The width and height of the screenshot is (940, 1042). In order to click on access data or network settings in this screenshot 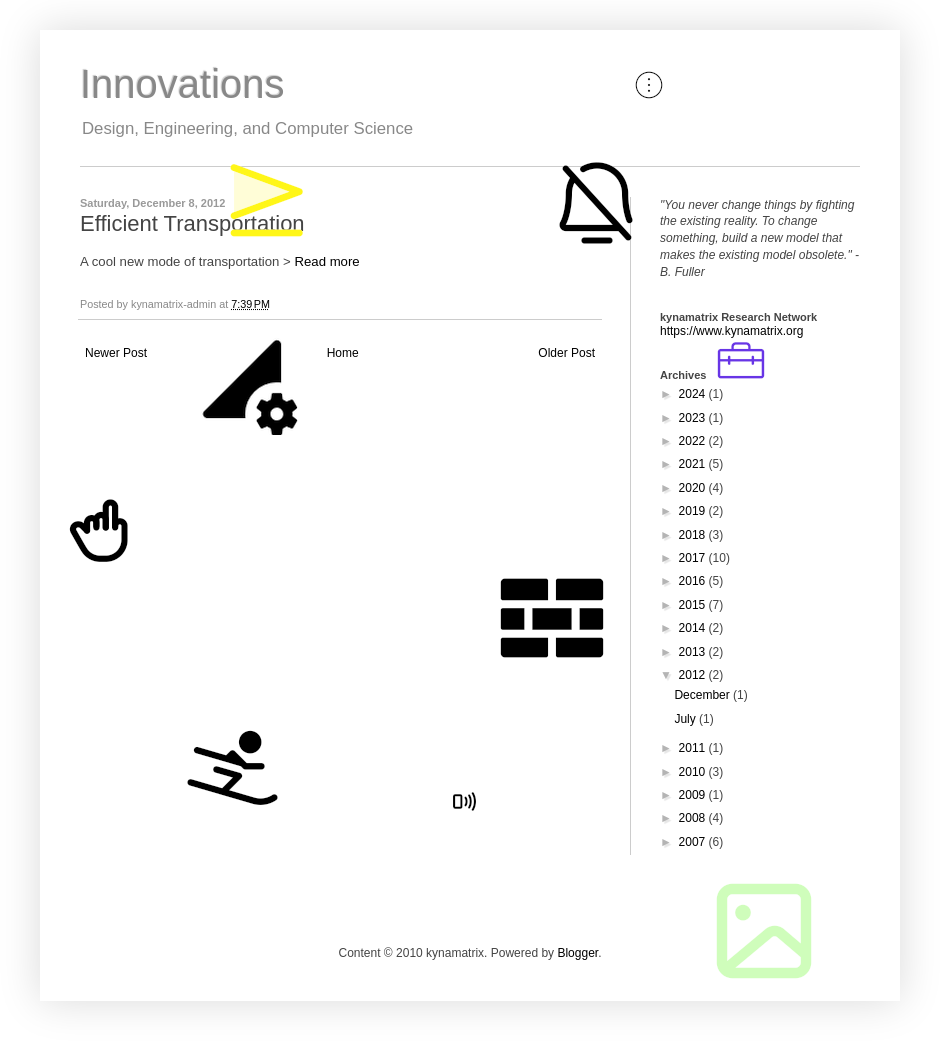, I will do `click(247, 384)`.